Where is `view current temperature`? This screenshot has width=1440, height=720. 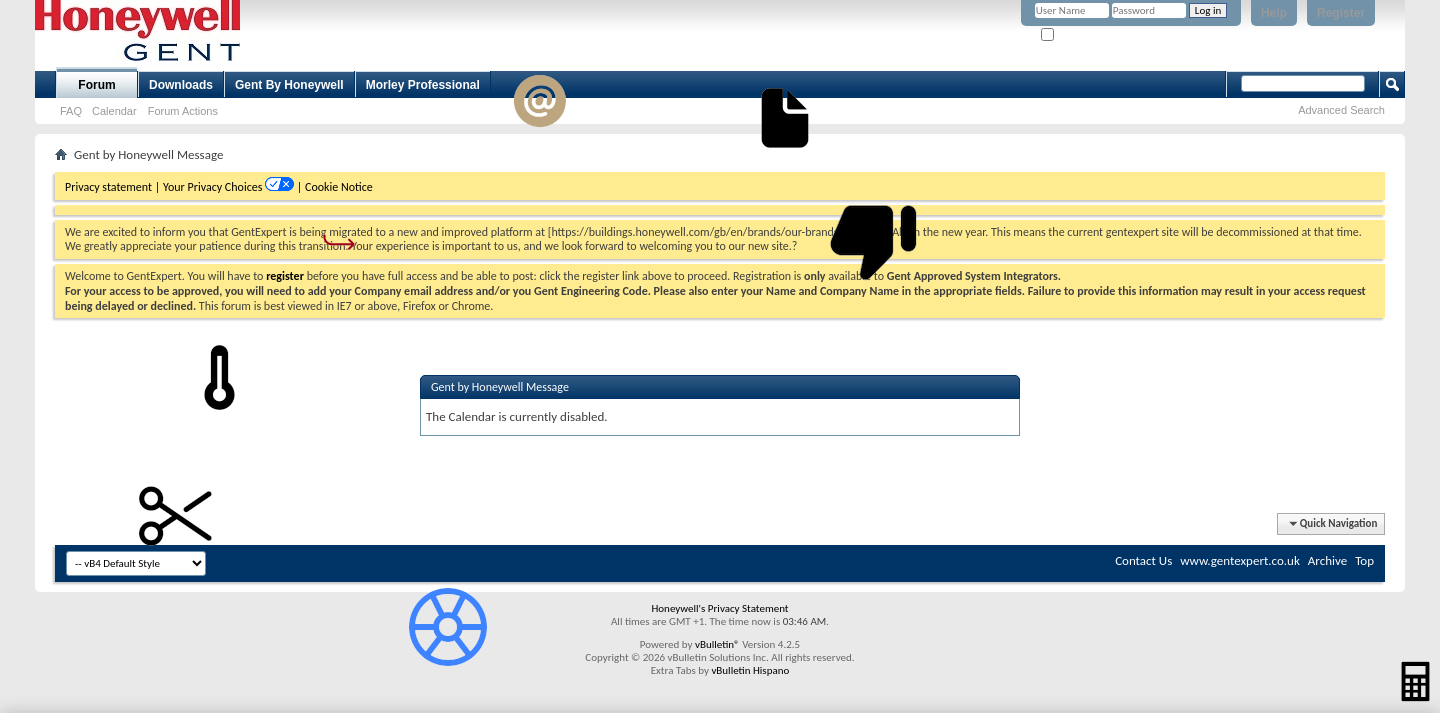
view current temperature is located at coordinates (219, 377).